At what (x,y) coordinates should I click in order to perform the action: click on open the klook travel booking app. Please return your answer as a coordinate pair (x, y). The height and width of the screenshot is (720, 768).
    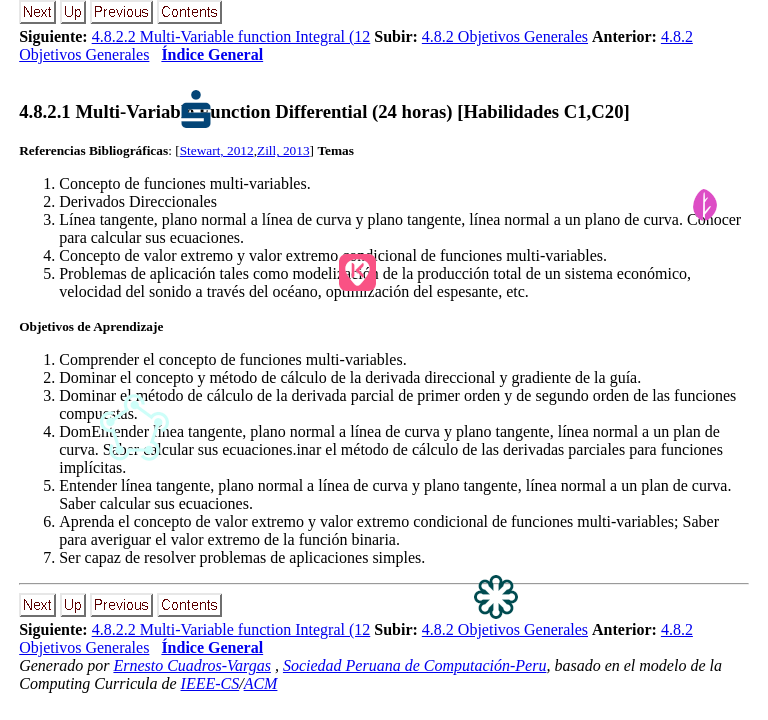
    Looking at the image, I should click on (357, 272).